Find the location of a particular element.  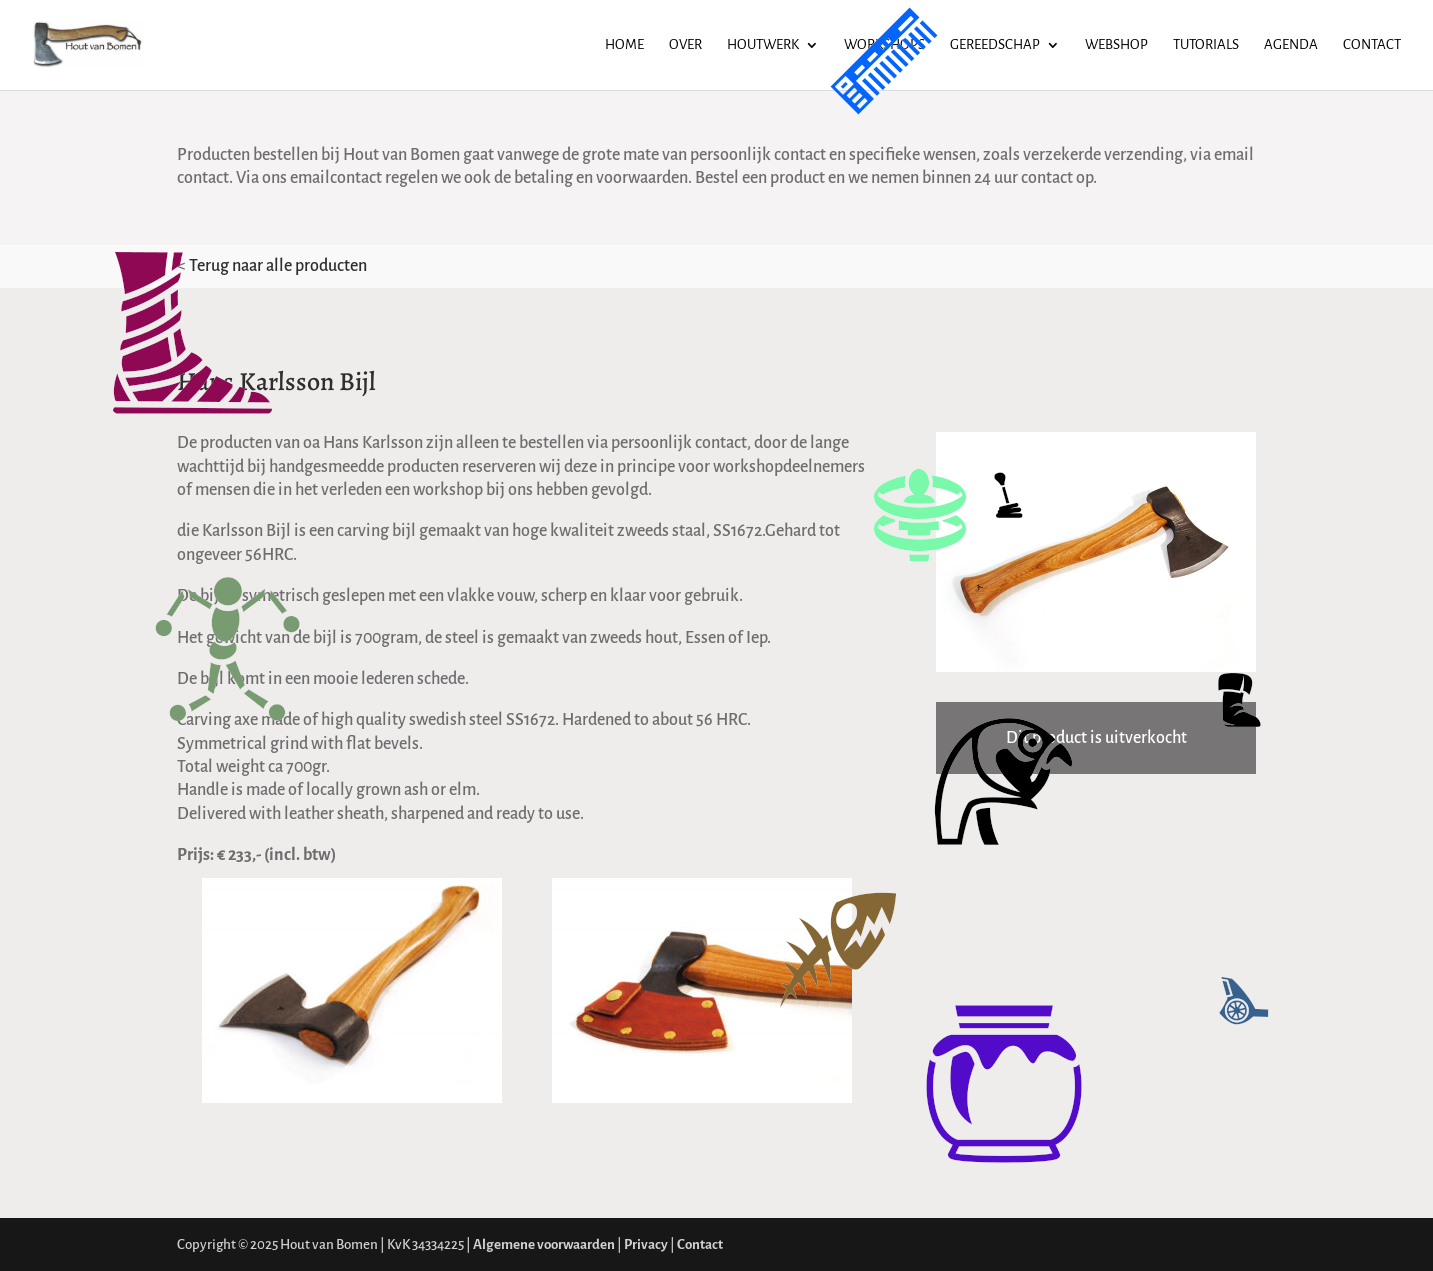

open virtual piano or keyboard instrument is located at coordinates (884, 61).